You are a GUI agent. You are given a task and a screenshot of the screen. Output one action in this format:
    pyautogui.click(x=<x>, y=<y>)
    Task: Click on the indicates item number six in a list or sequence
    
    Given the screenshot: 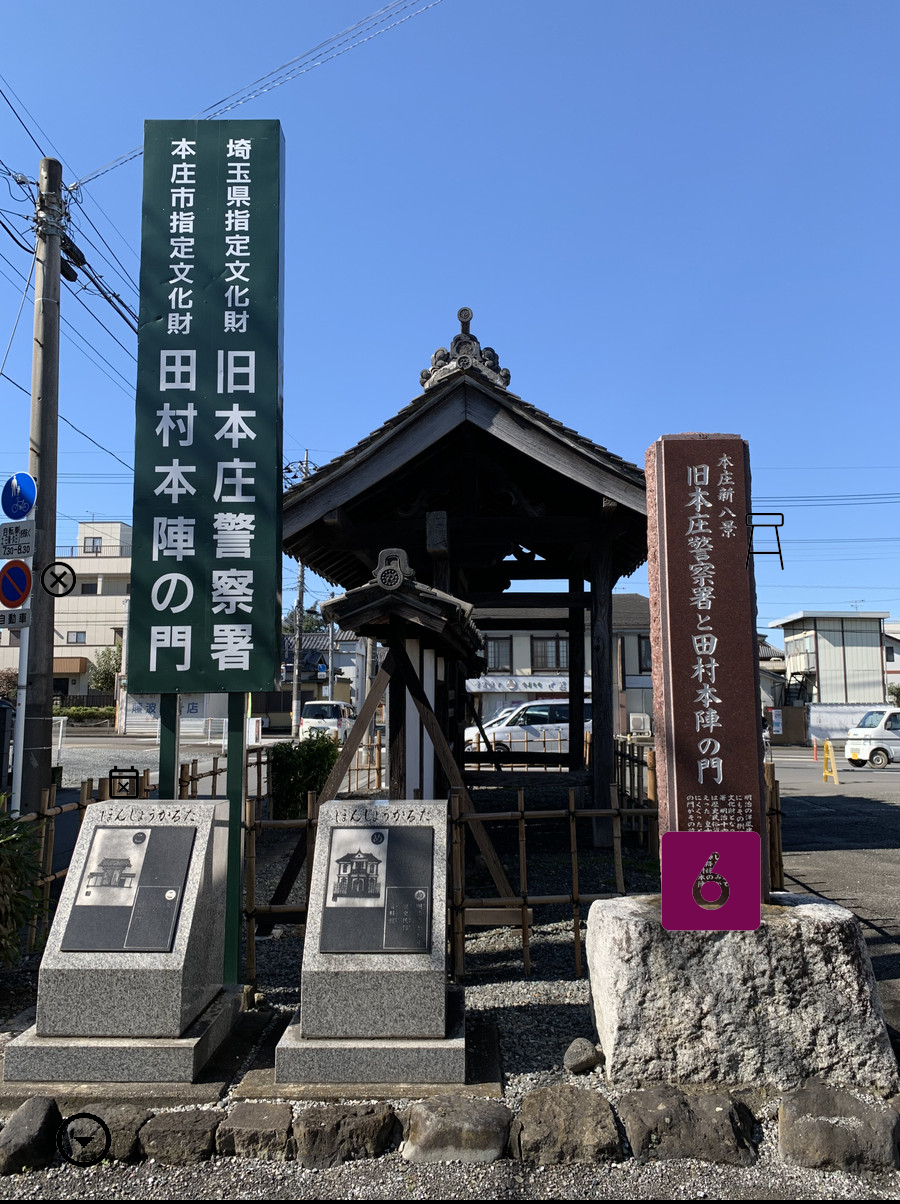 What is the action you would take?
    pyautogui.click(x=711, y=881)
    